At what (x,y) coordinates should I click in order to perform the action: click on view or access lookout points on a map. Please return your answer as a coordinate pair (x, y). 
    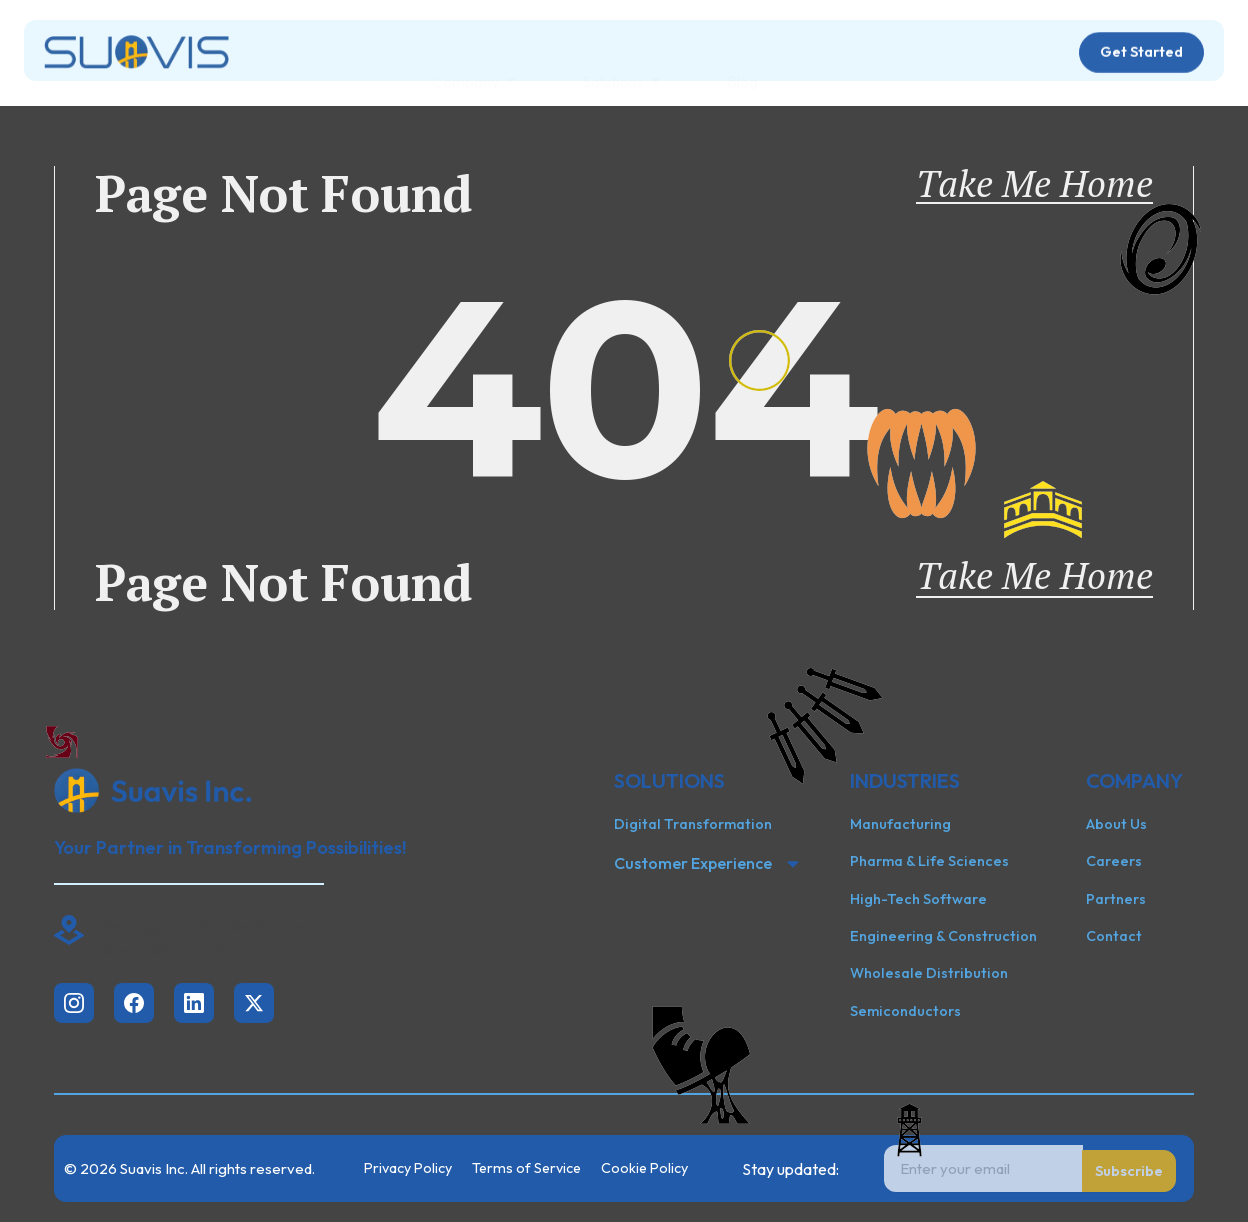
    Looking at the image, I should click on (909, 1129).